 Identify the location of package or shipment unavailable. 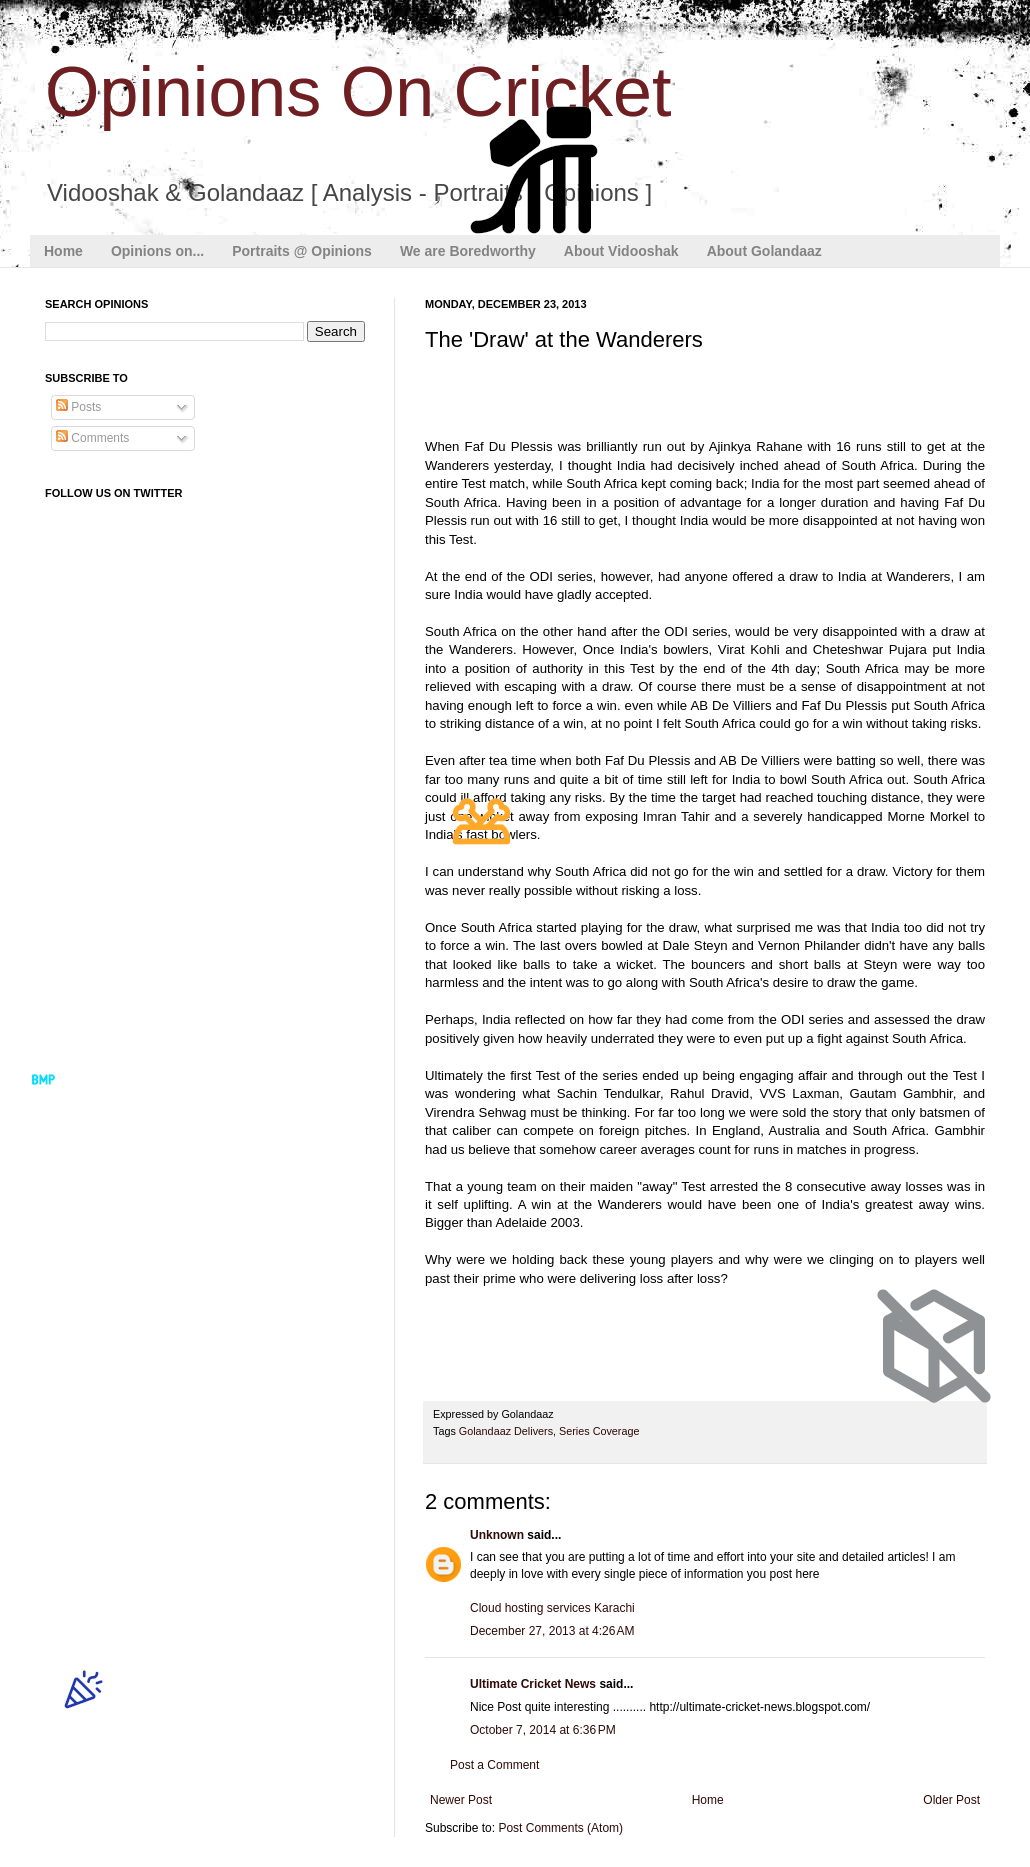
(934, 1346).